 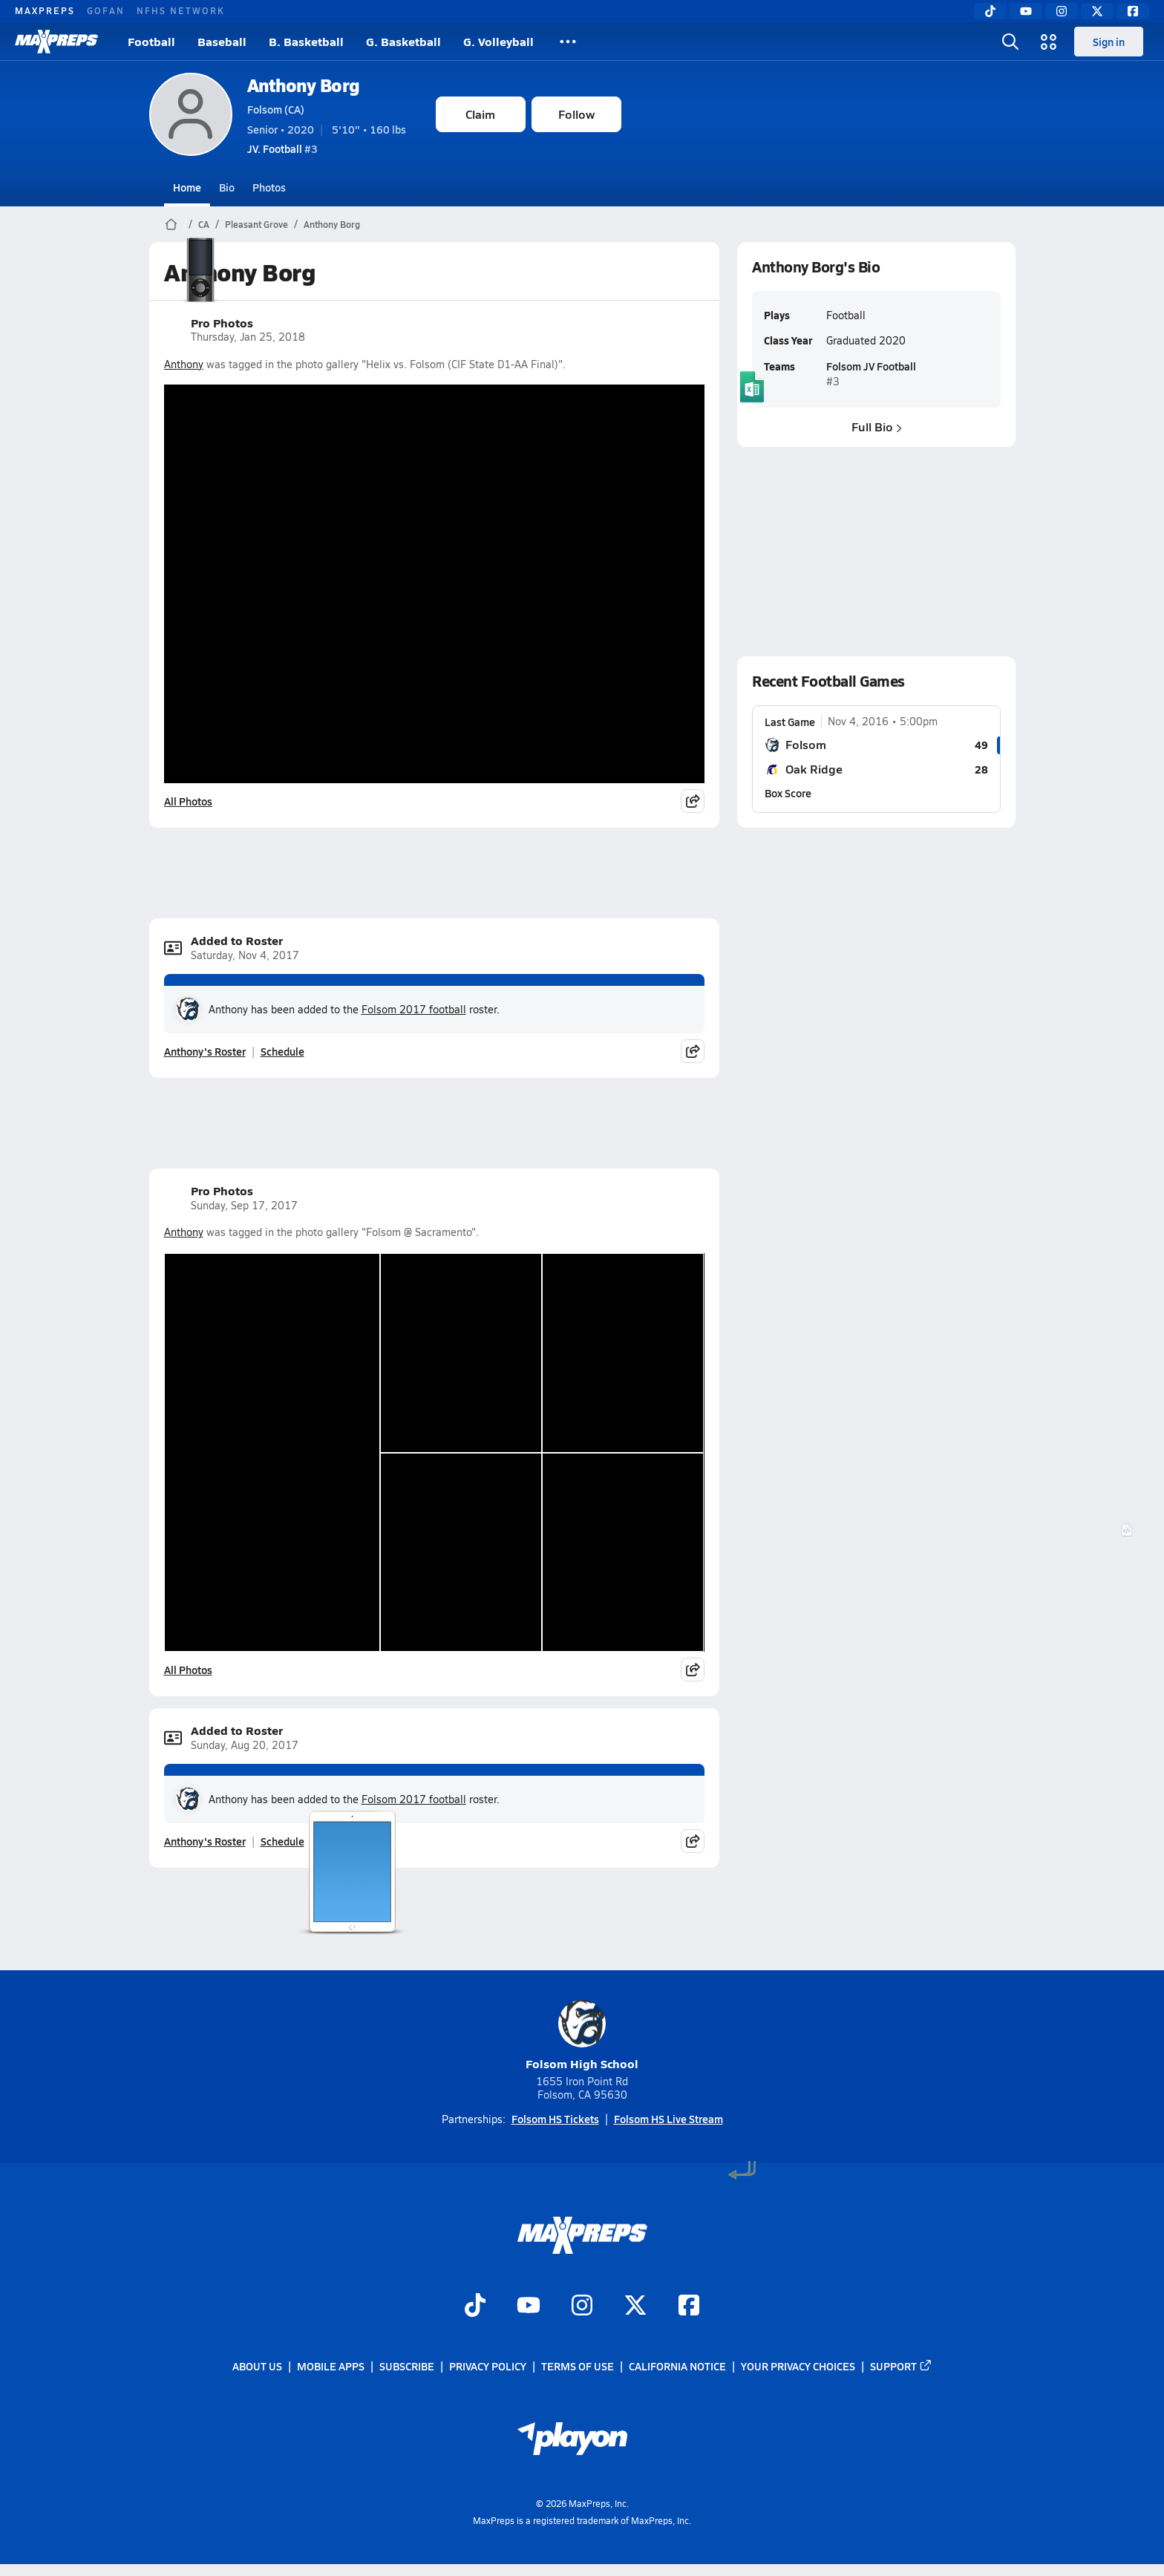 What do you see at coordinates (352, 1871) in the screenshot?
I see `connected ipad pro device` at bounding box center [352, 1871].